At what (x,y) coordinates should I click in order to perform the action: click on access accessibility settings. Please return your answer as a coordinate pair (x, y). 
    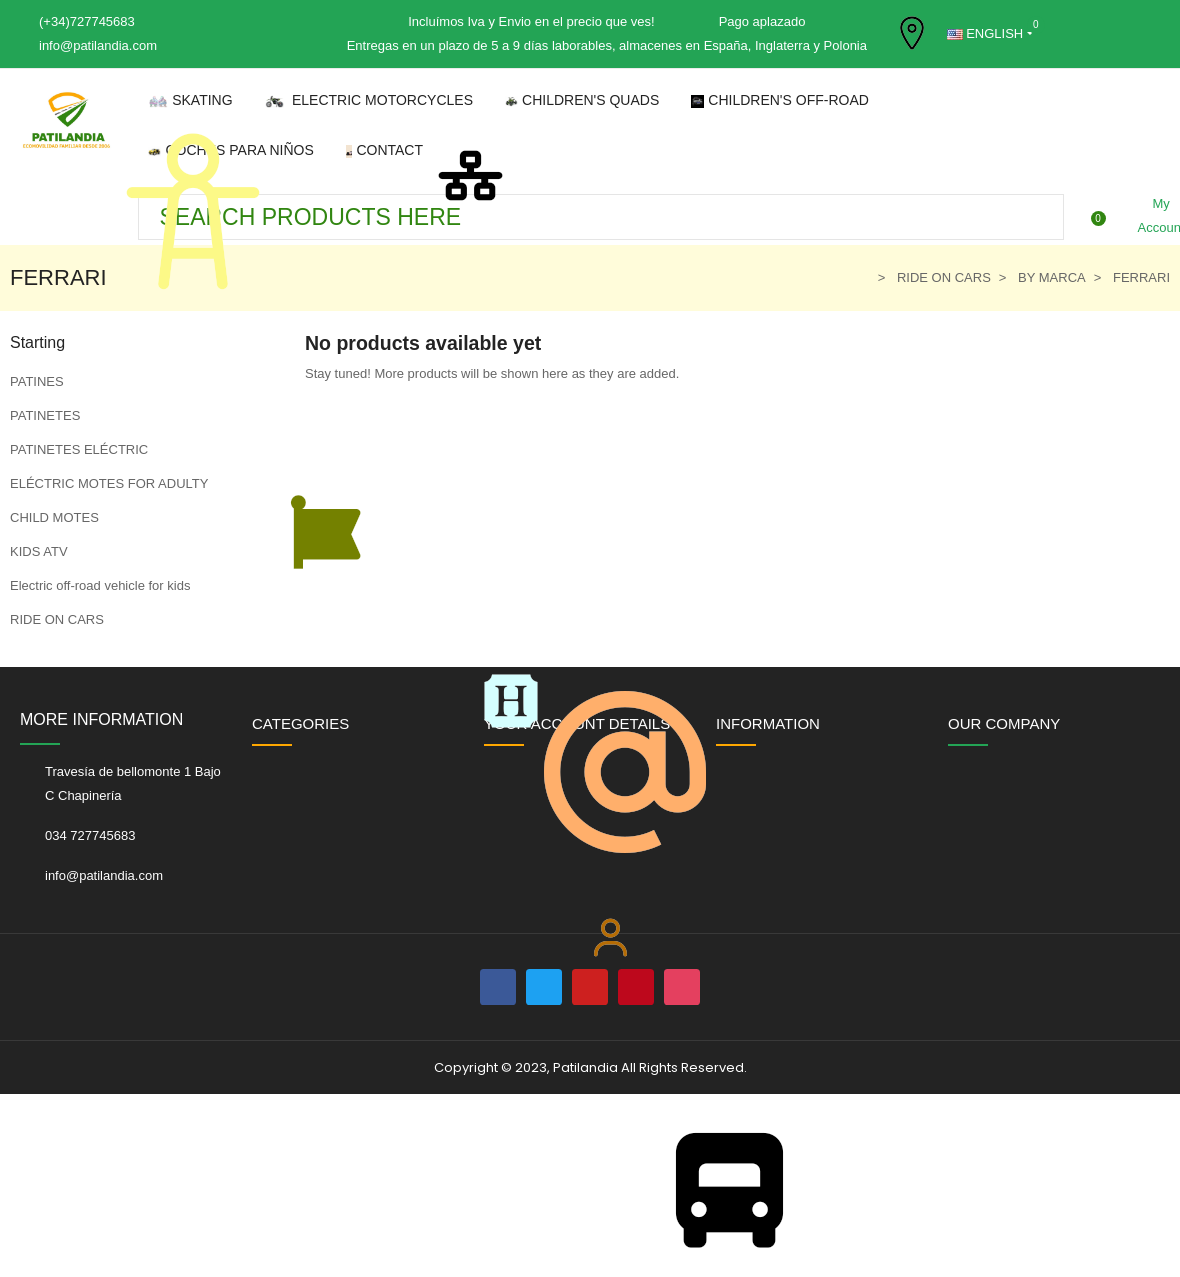
    Looking at the image, I should click on (193, 210).